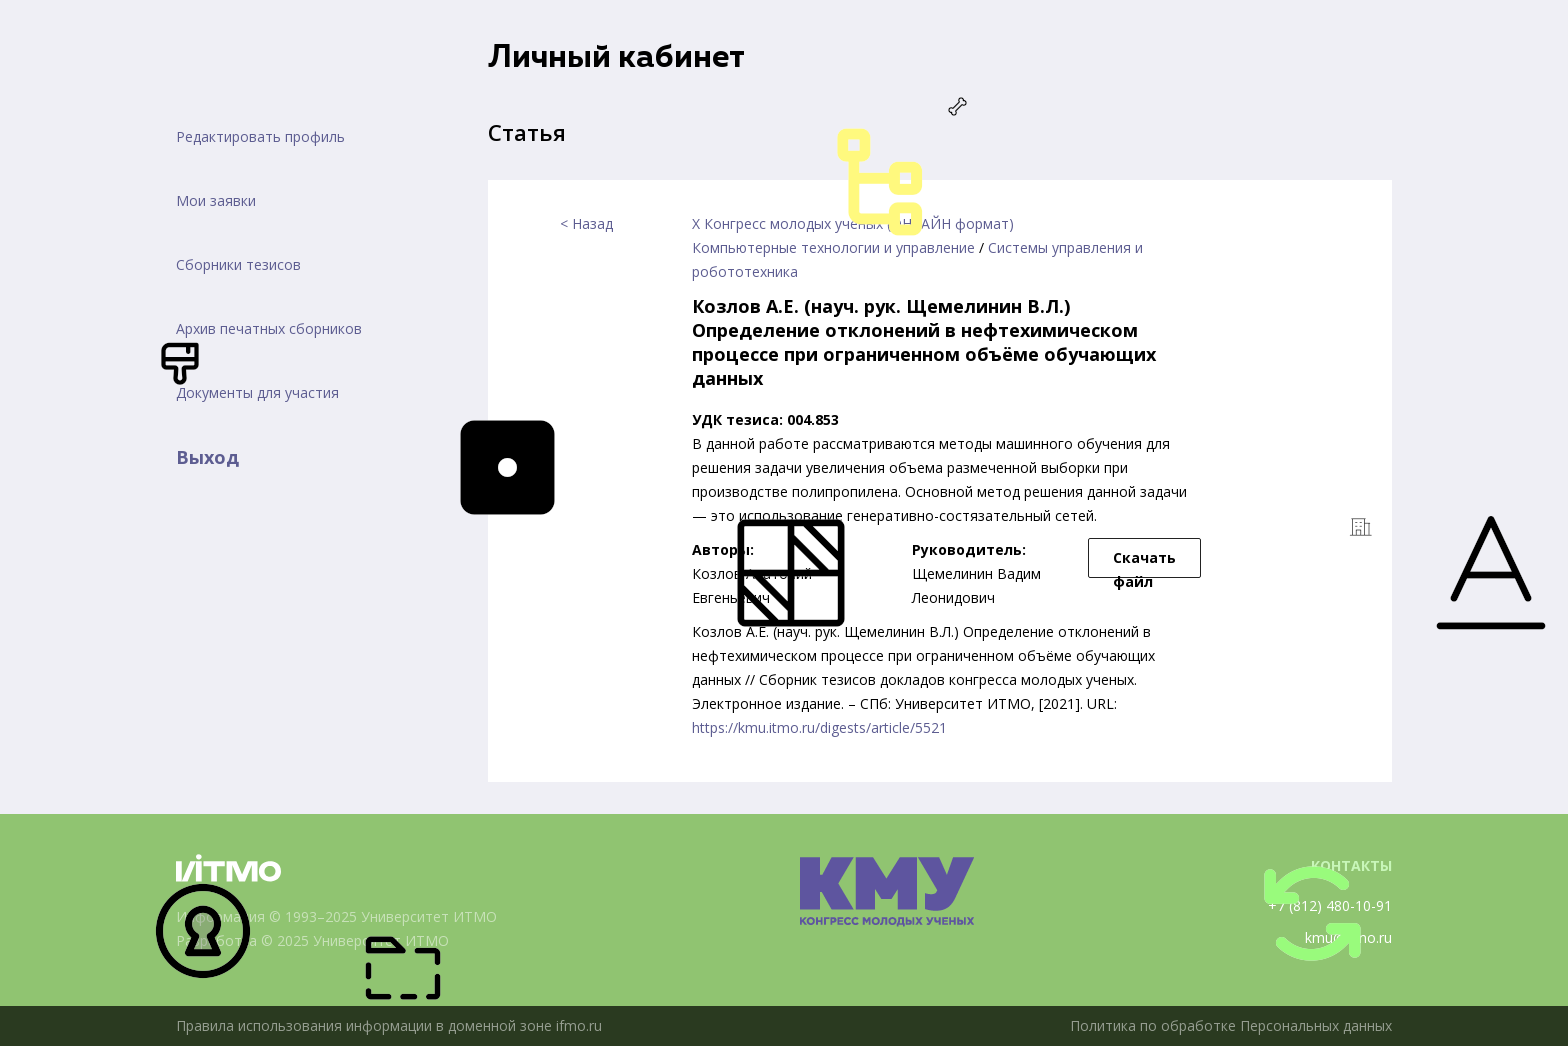 This screenshot has width=1568, height=1046. Describe the element at coordinates (876, 182) in the screenshot. I see `view hierarchical file or folder structure` at that location.